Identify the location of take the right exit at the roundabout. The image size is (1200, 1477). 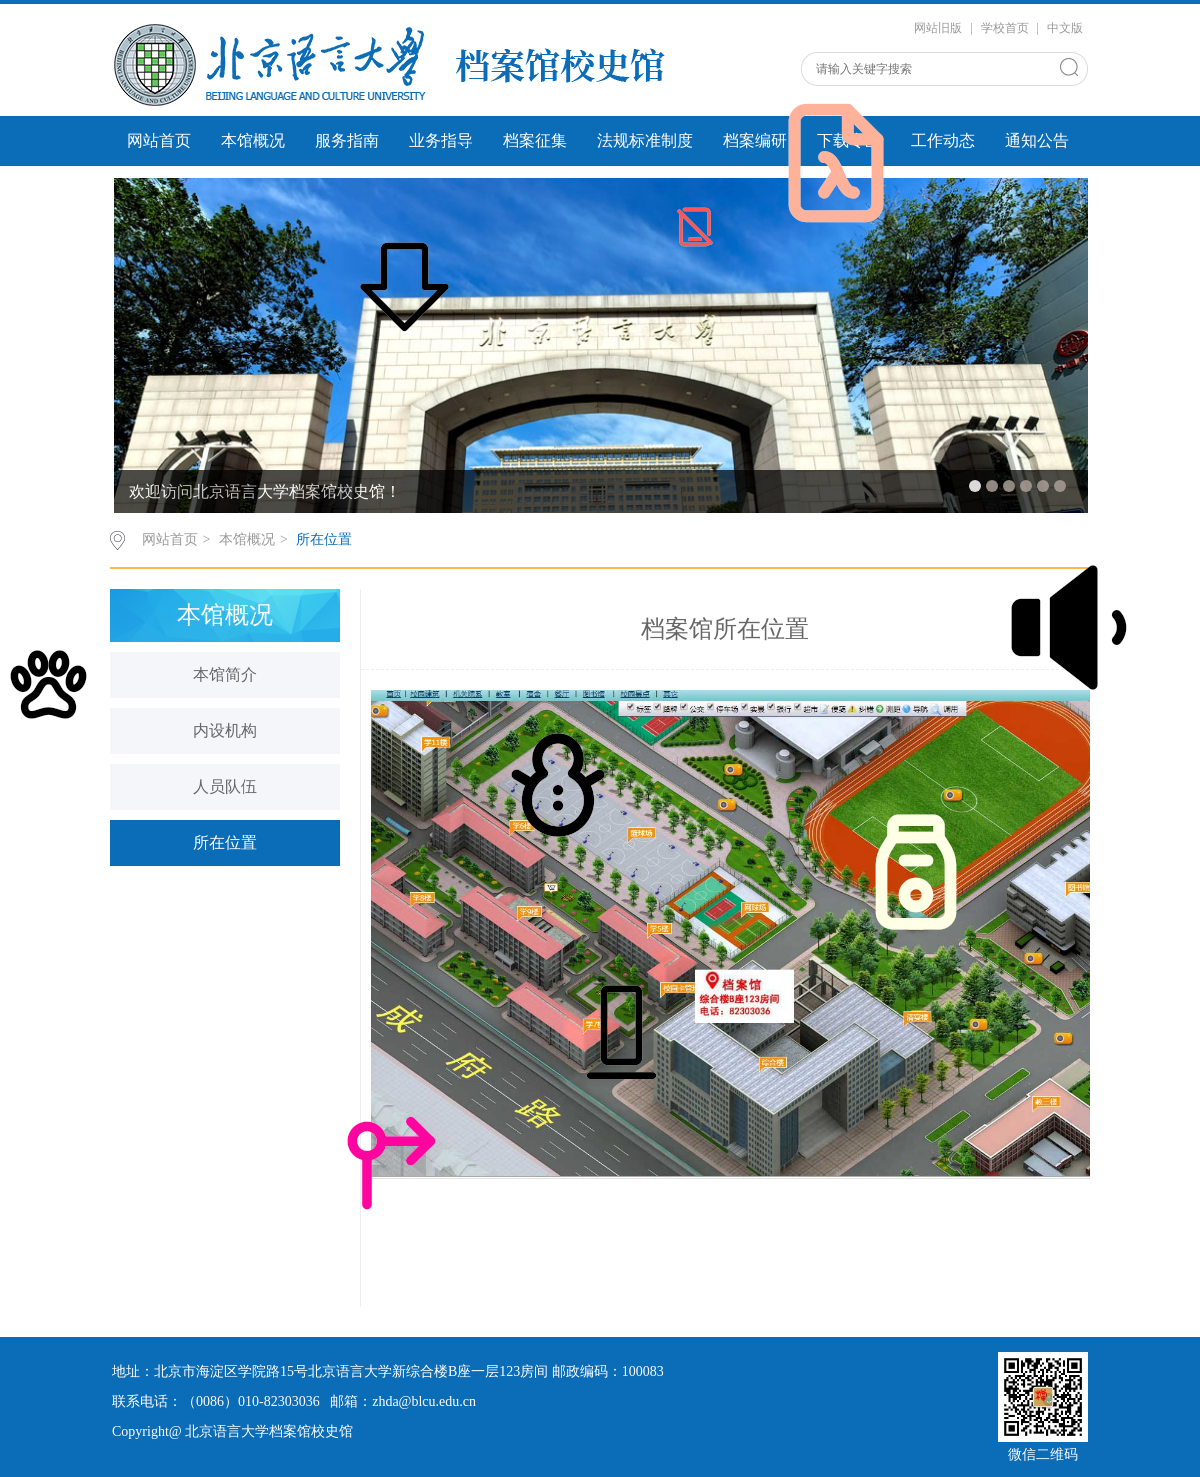
(386, 1165).